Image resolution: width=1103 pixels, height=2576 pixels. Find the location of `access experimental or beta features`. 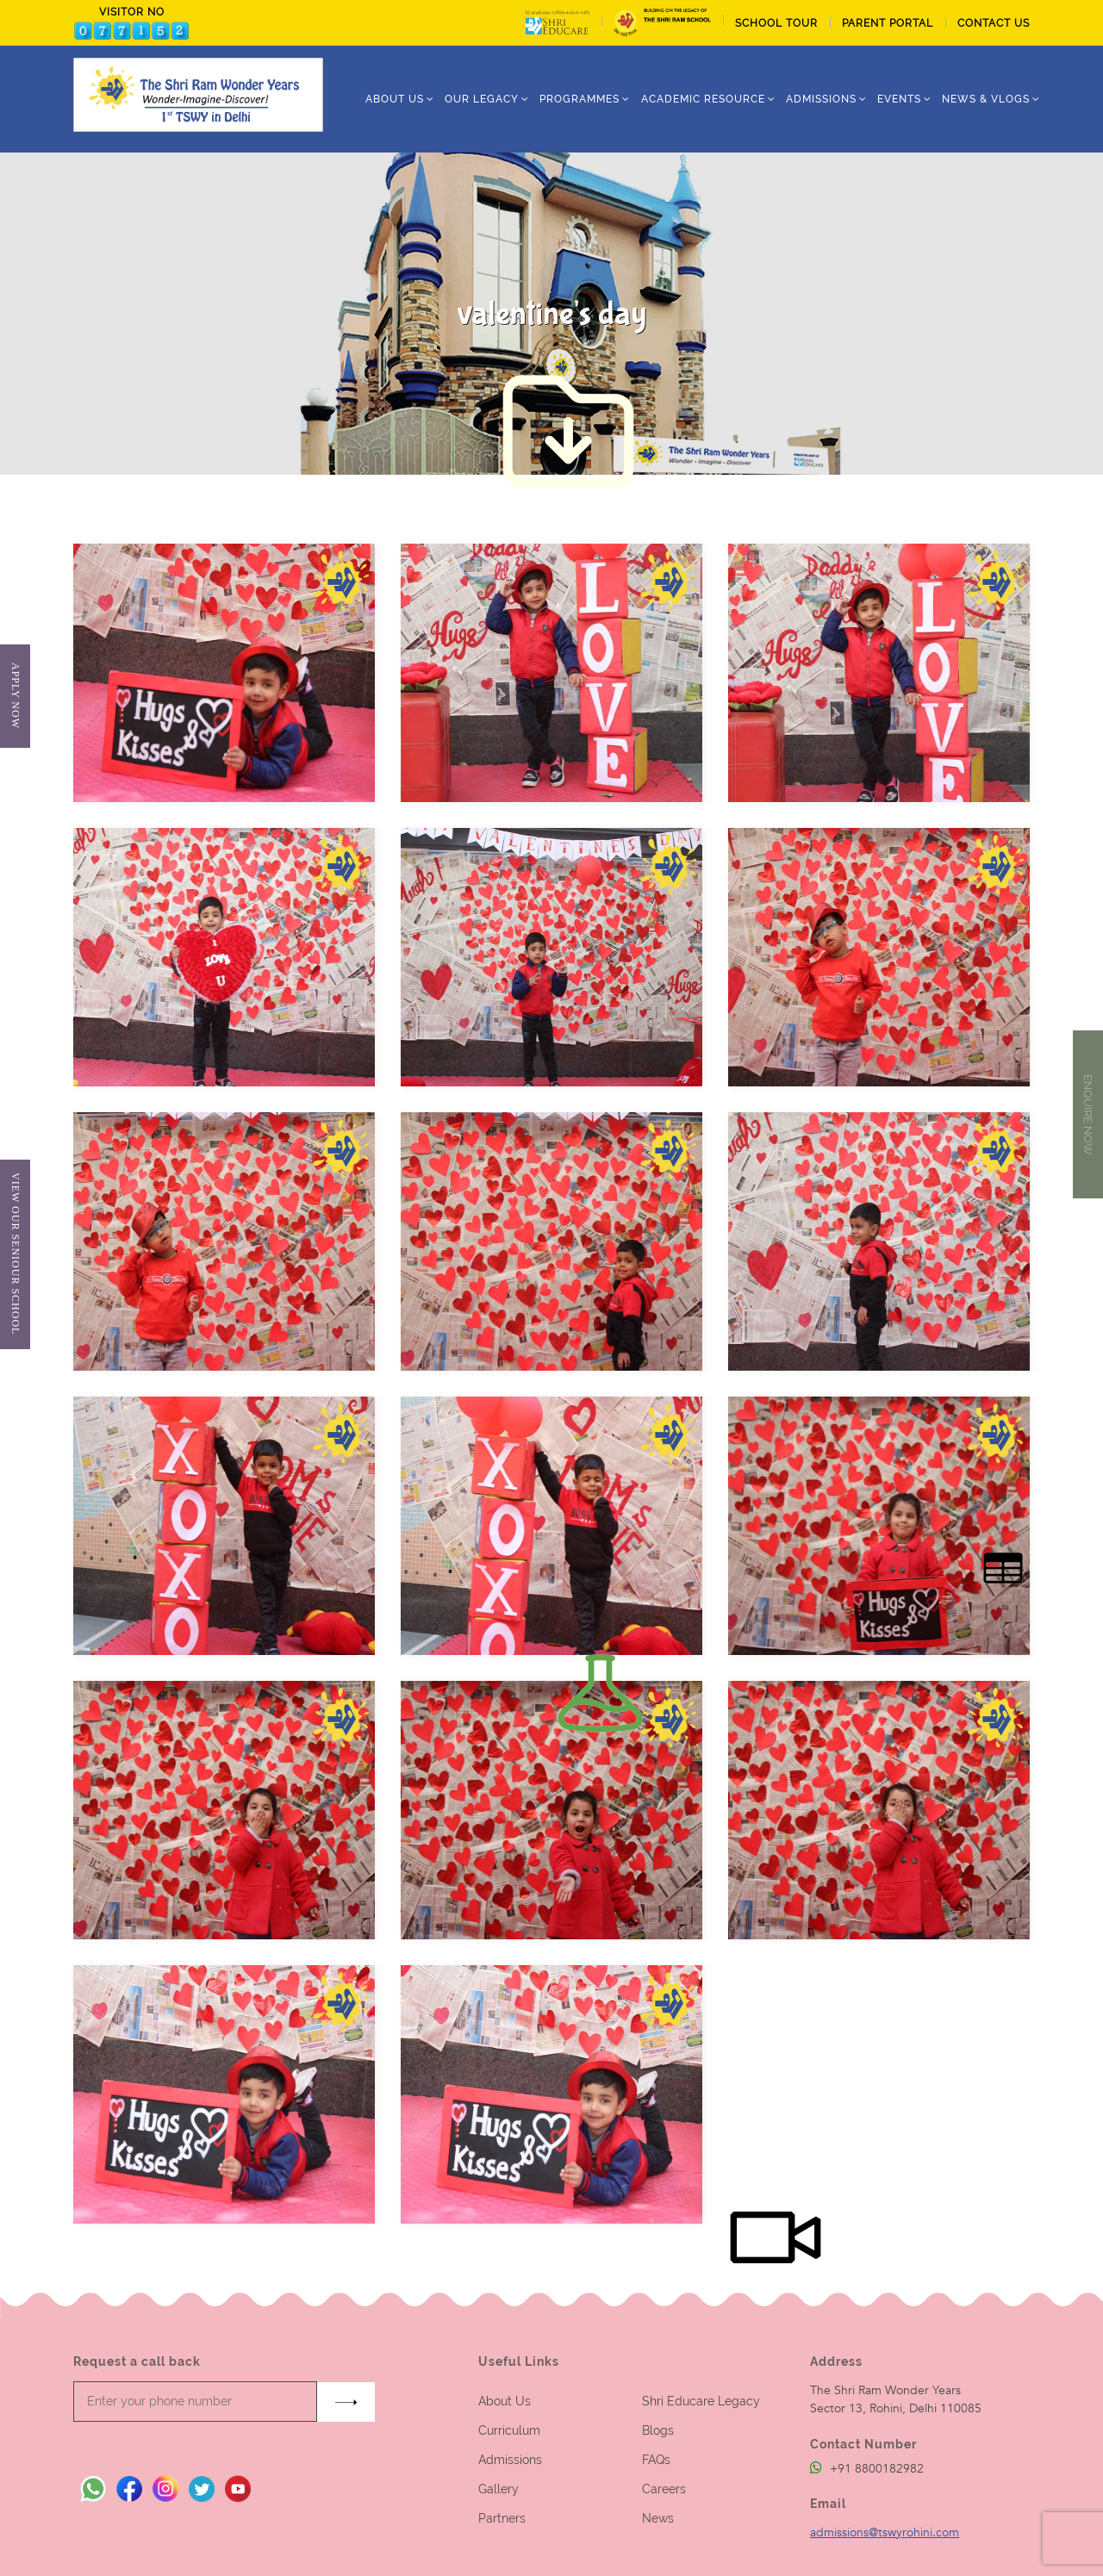

access experimental or beta features is located at coordinates (600, 1693).